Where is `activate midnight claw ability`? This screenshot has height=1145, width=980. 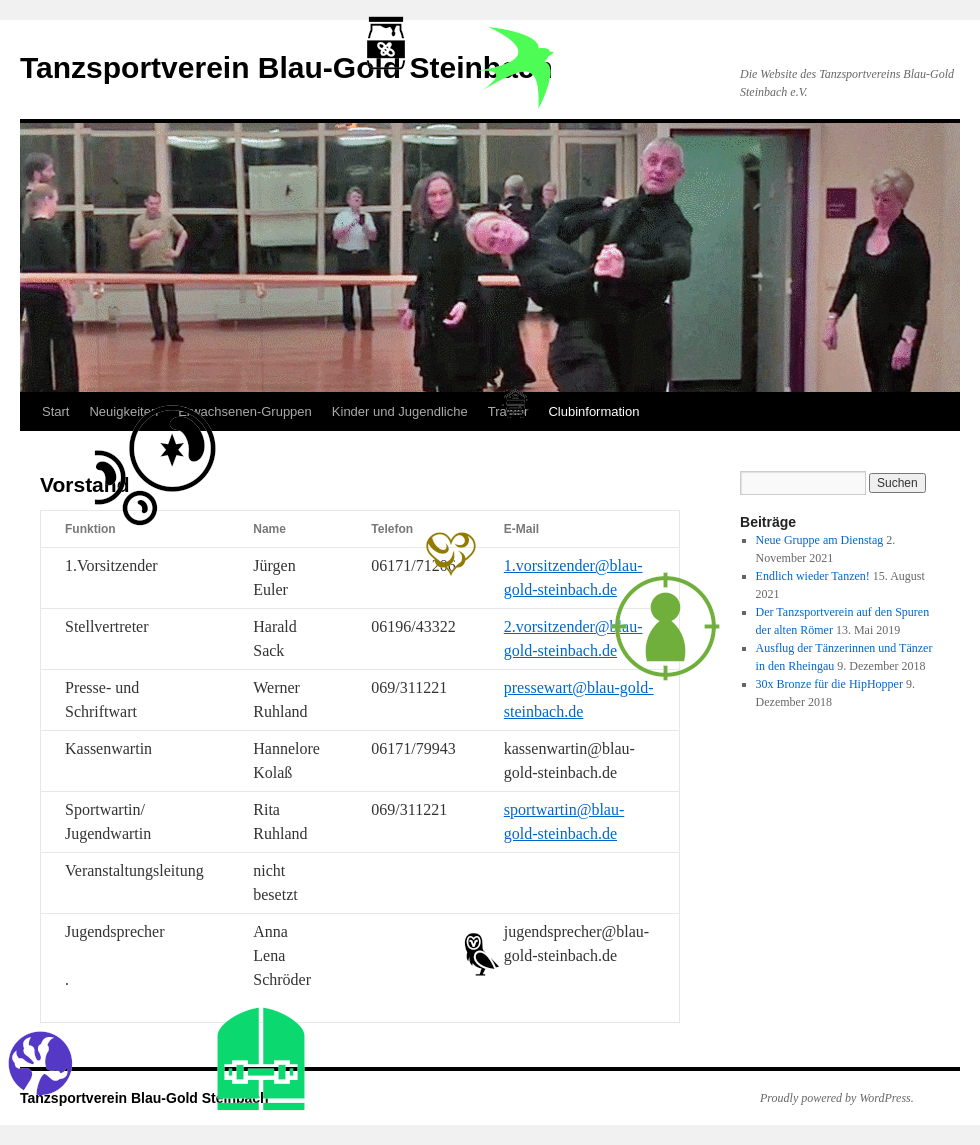
activate midnight claw ability is located at coordinates (40, 1063).